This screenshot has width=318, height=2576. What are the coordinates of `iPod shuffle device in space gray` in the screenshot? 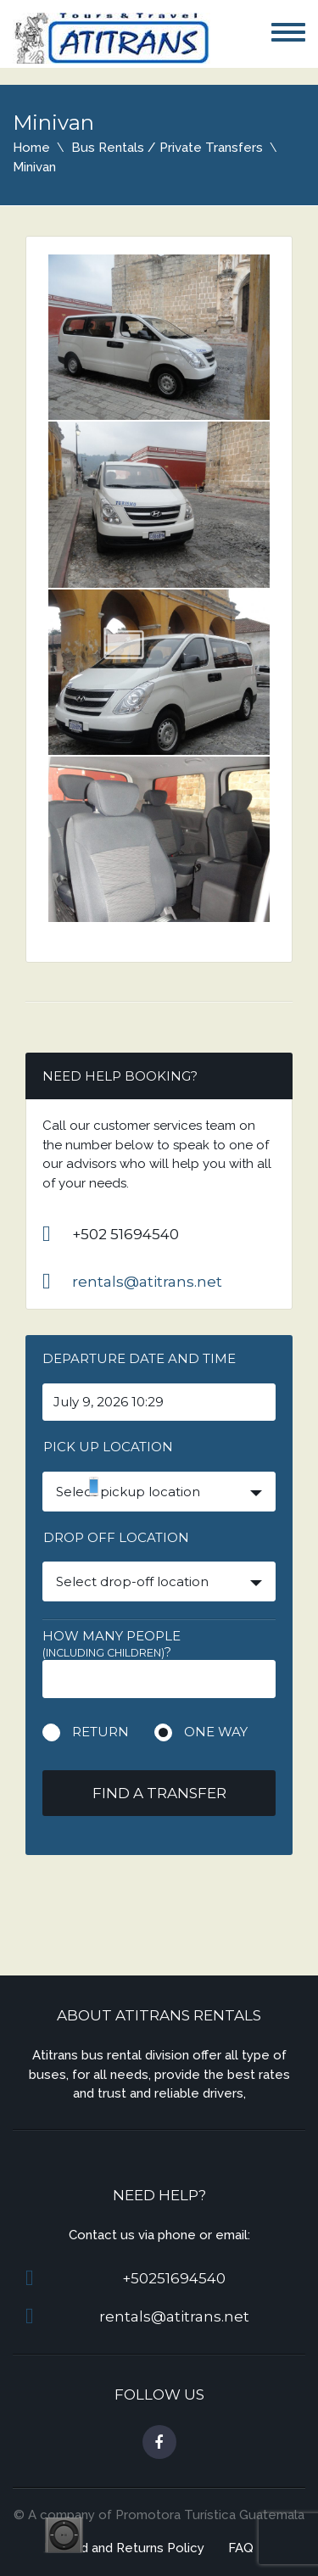 It's located at (64, 2534).